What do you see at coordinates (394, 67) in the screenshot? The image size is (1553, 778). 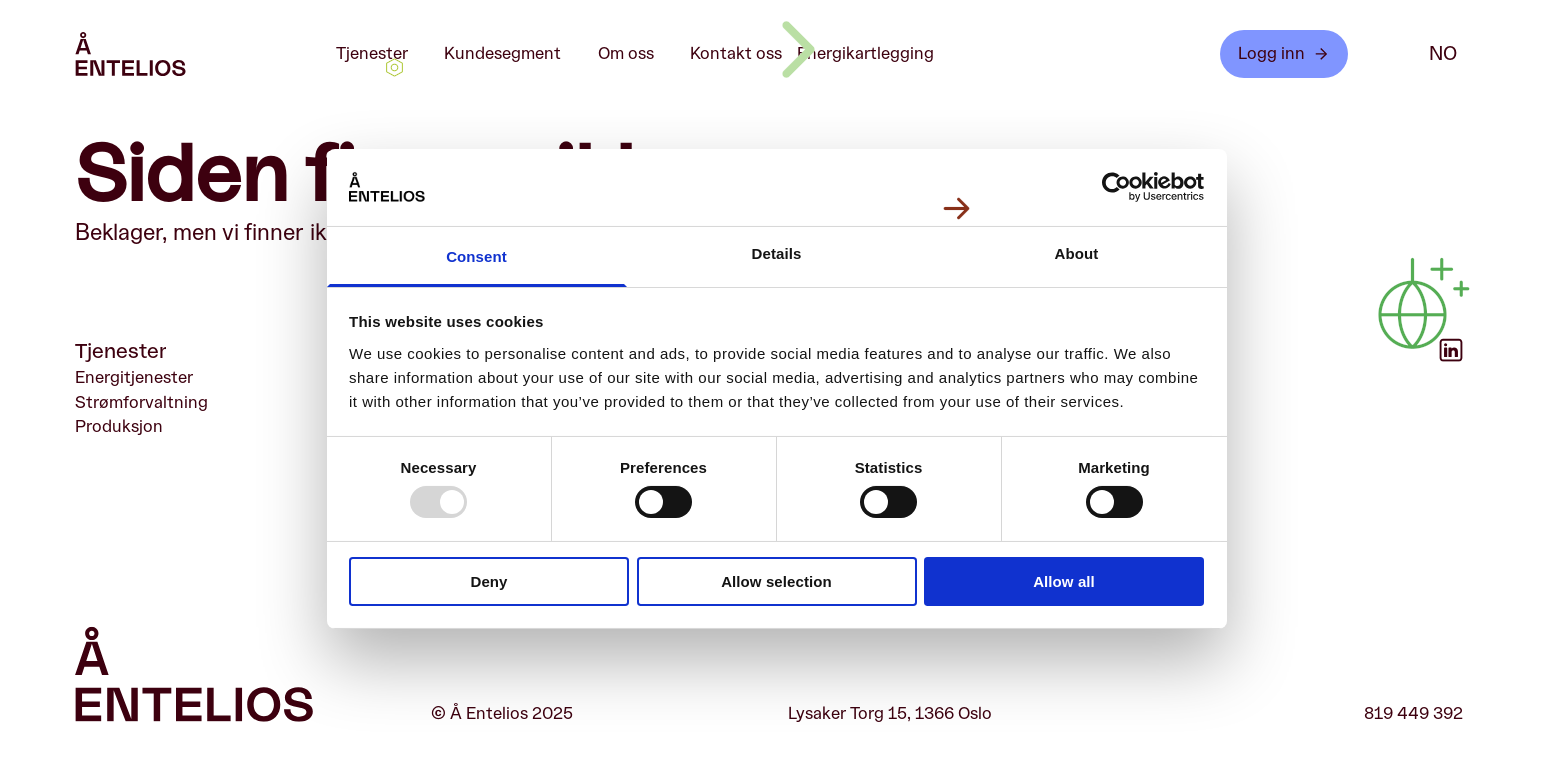 I see `access settings or configuration options` at bounding box center [394, 67].